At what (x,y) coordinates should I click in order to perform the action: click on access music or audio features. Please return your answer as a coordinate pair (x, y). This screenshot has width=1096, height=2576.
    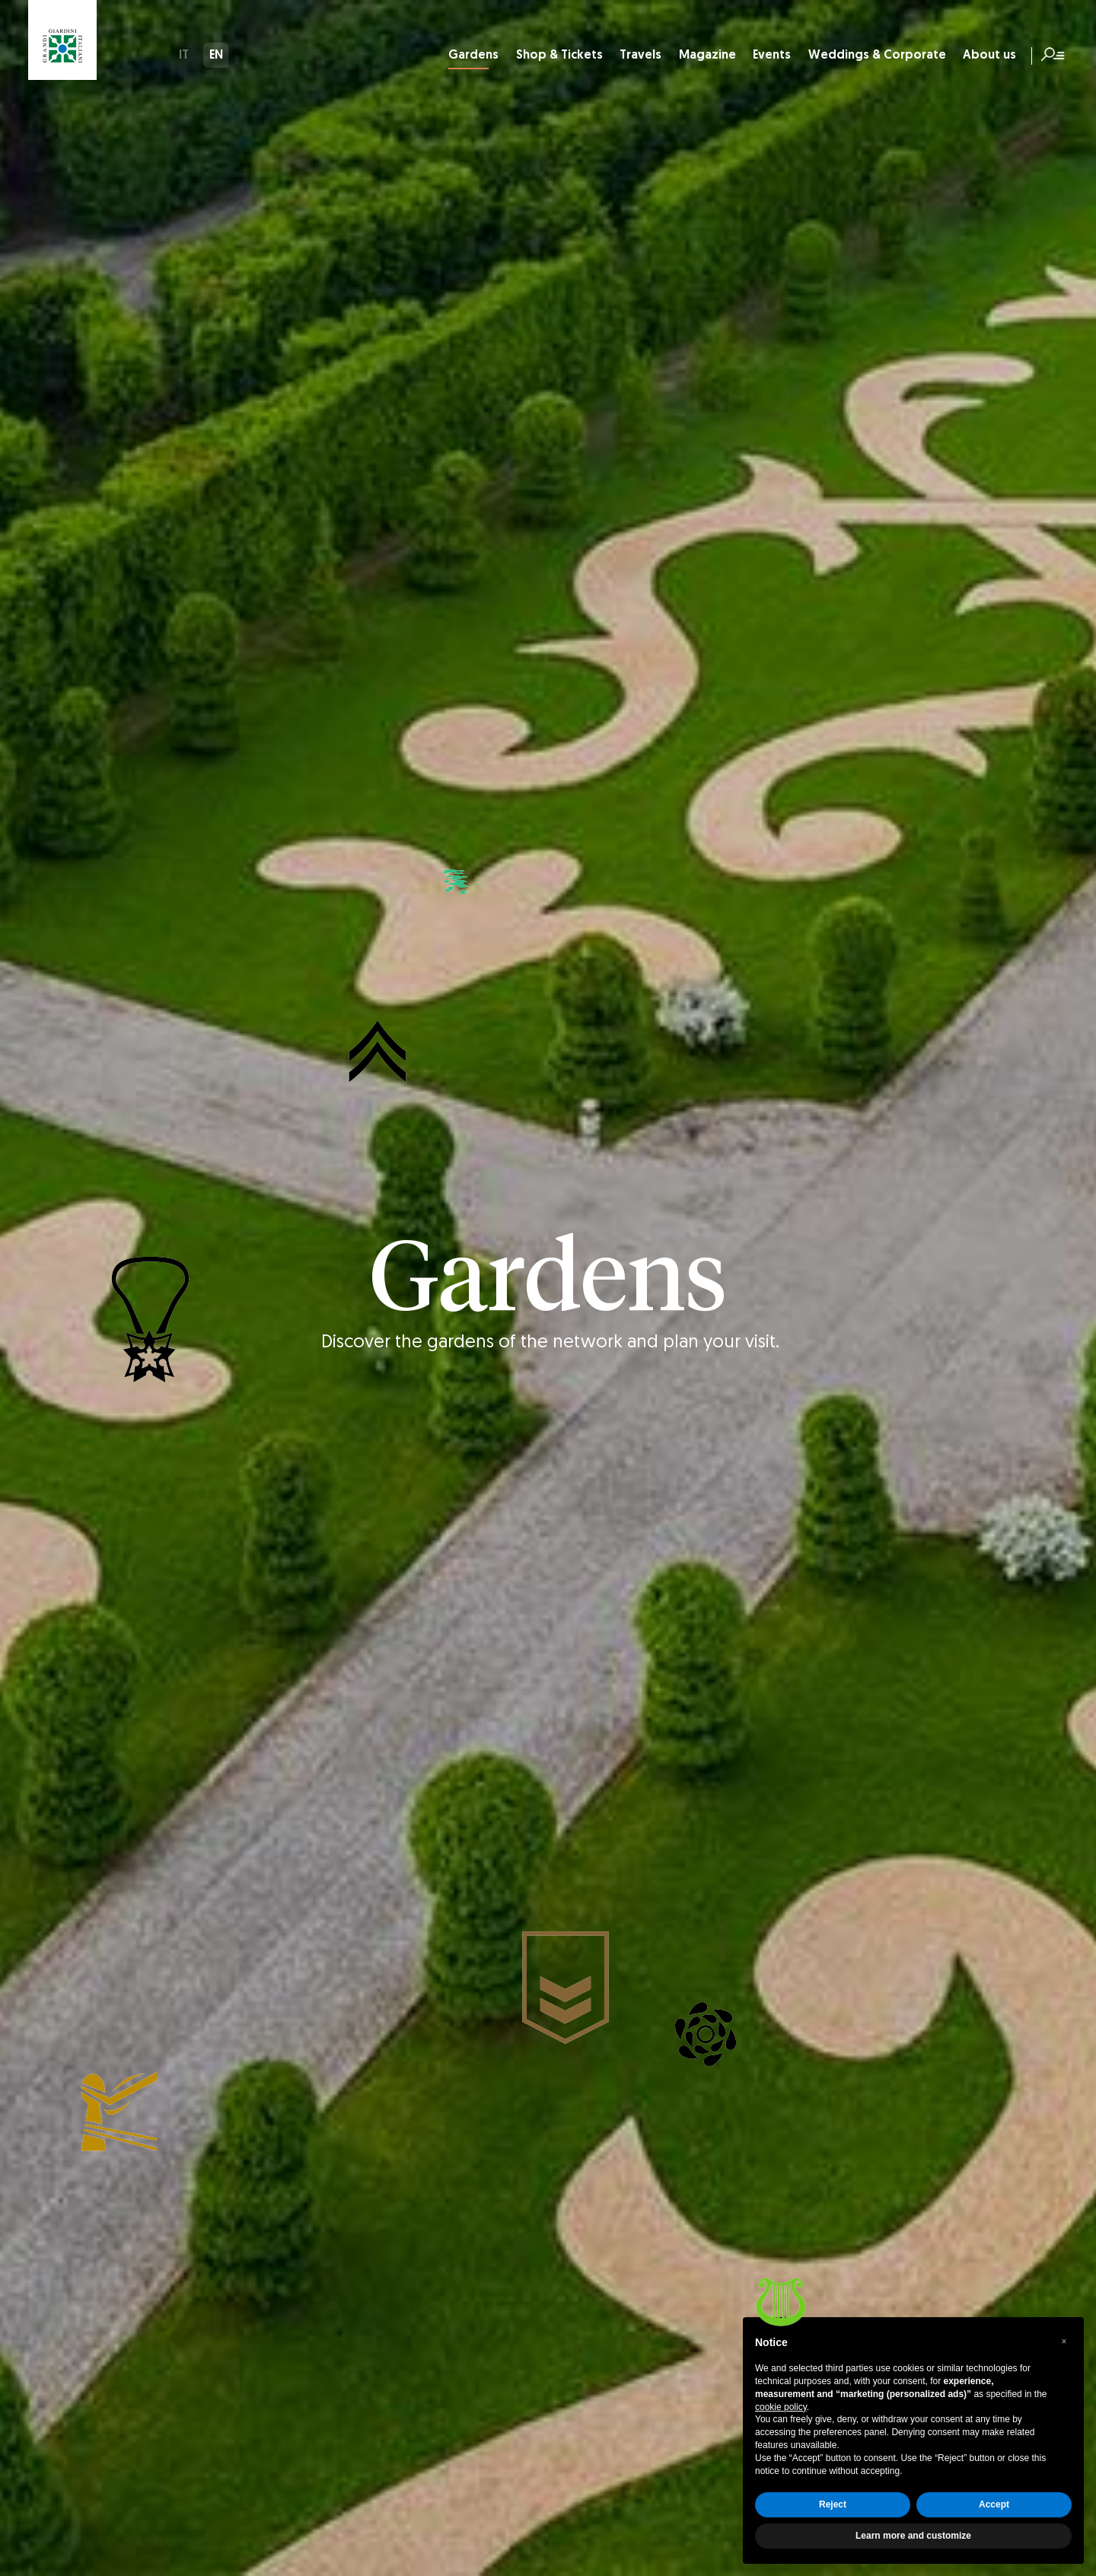
    Looking at the image, I should click on (781, 2301).